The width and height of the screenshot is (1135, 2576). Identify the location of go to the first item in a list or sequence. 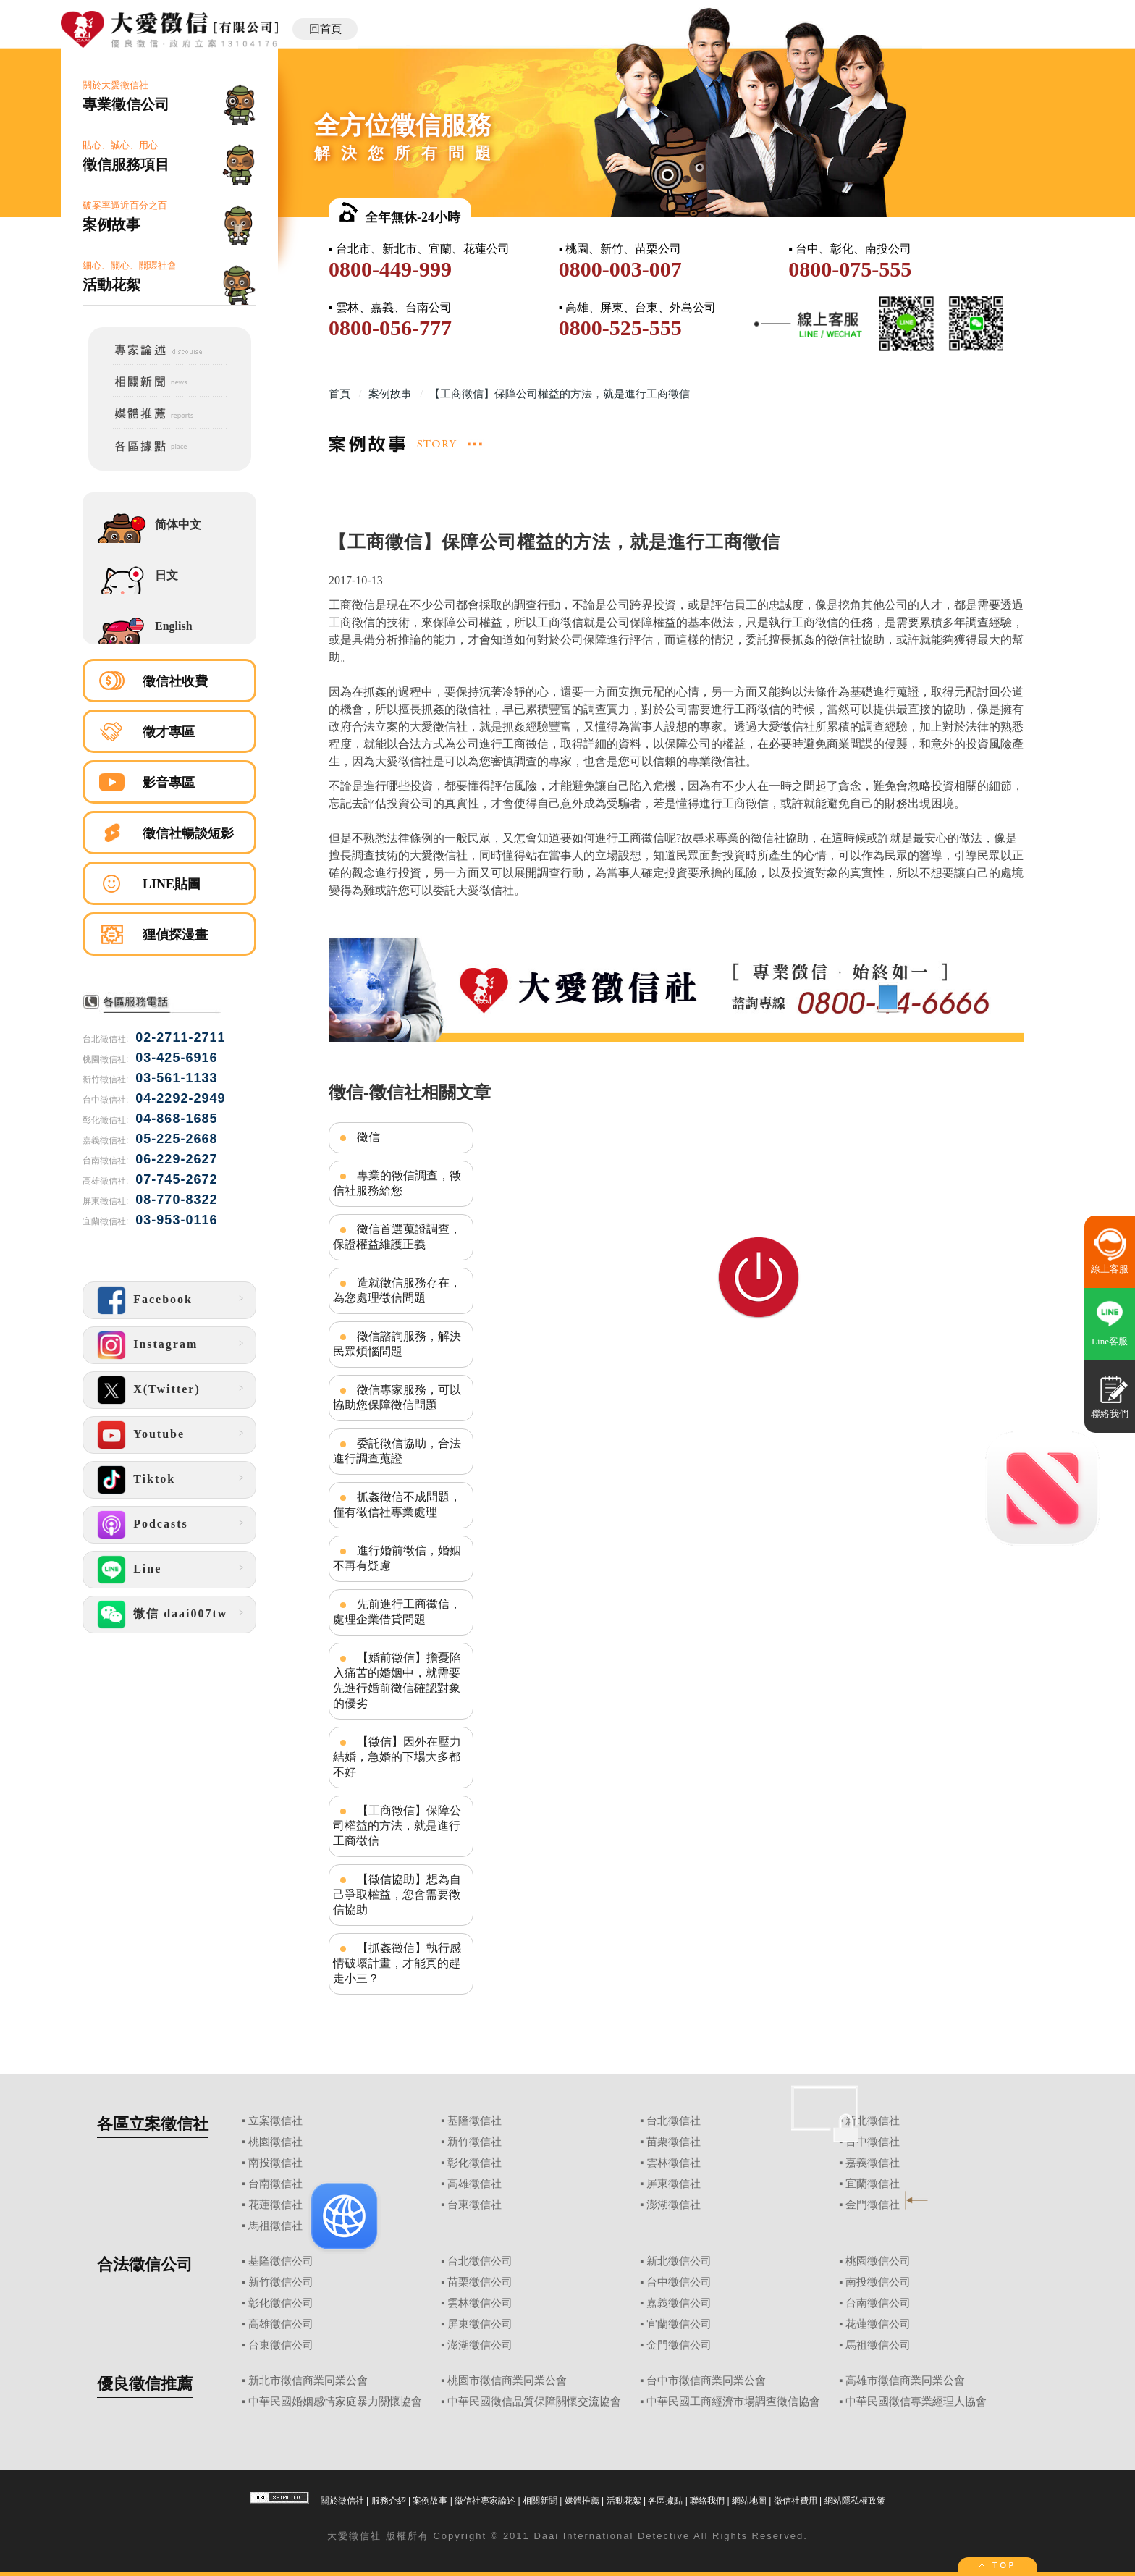
(916, 2200).